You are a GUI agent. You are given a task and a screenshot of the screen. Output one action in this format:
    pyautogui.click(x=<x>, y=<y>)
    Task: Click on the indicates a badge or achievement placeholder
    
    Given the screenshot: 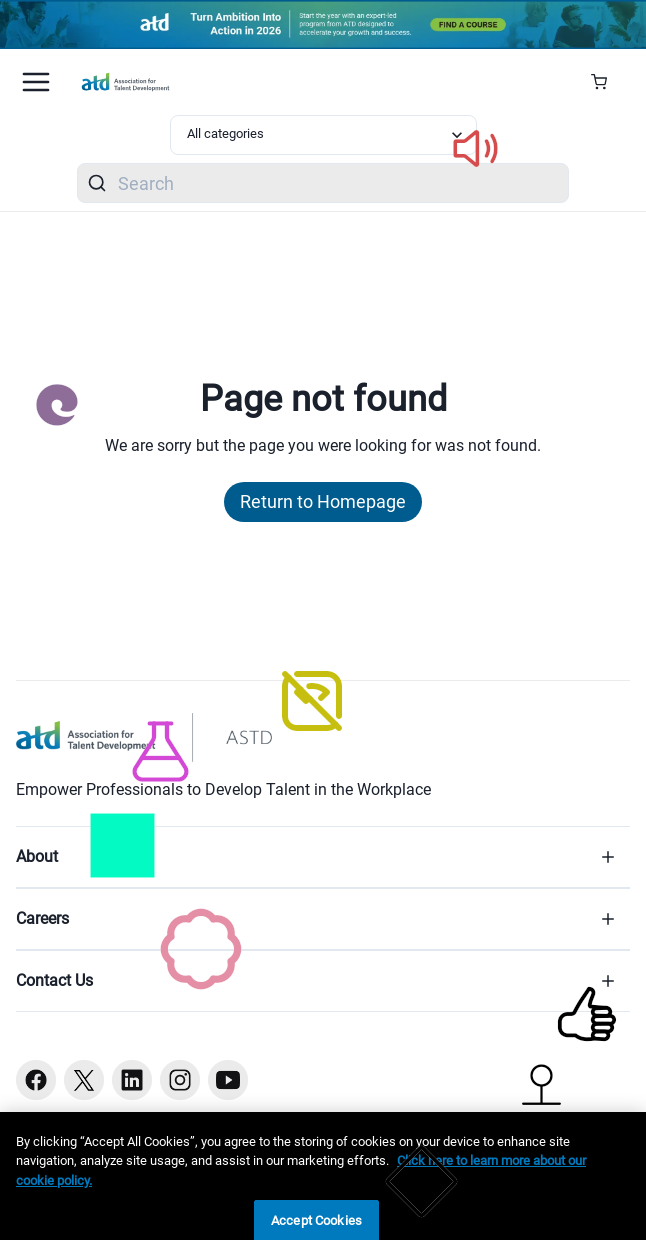 What is the action you would take?
    pyautogui.click(x=201, y=949)
    